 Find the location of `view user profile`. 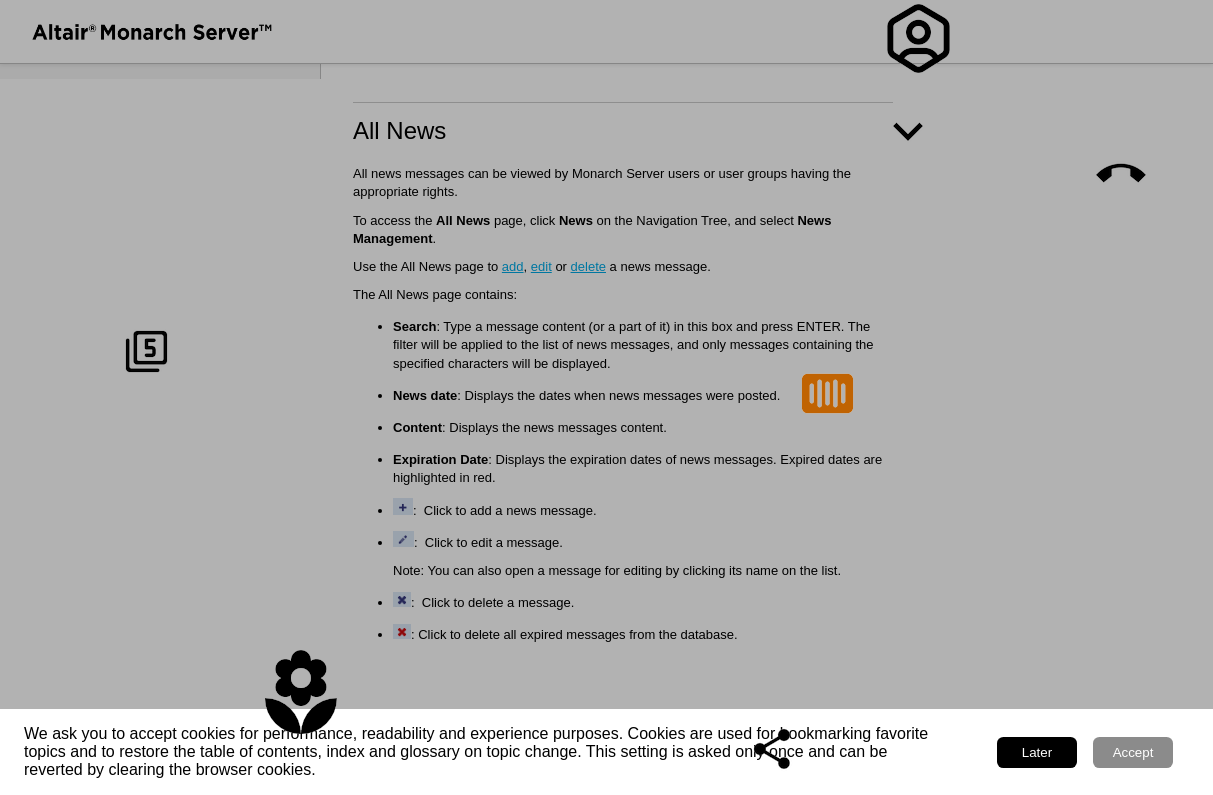

view user profile is located at coordinates (918, 38).